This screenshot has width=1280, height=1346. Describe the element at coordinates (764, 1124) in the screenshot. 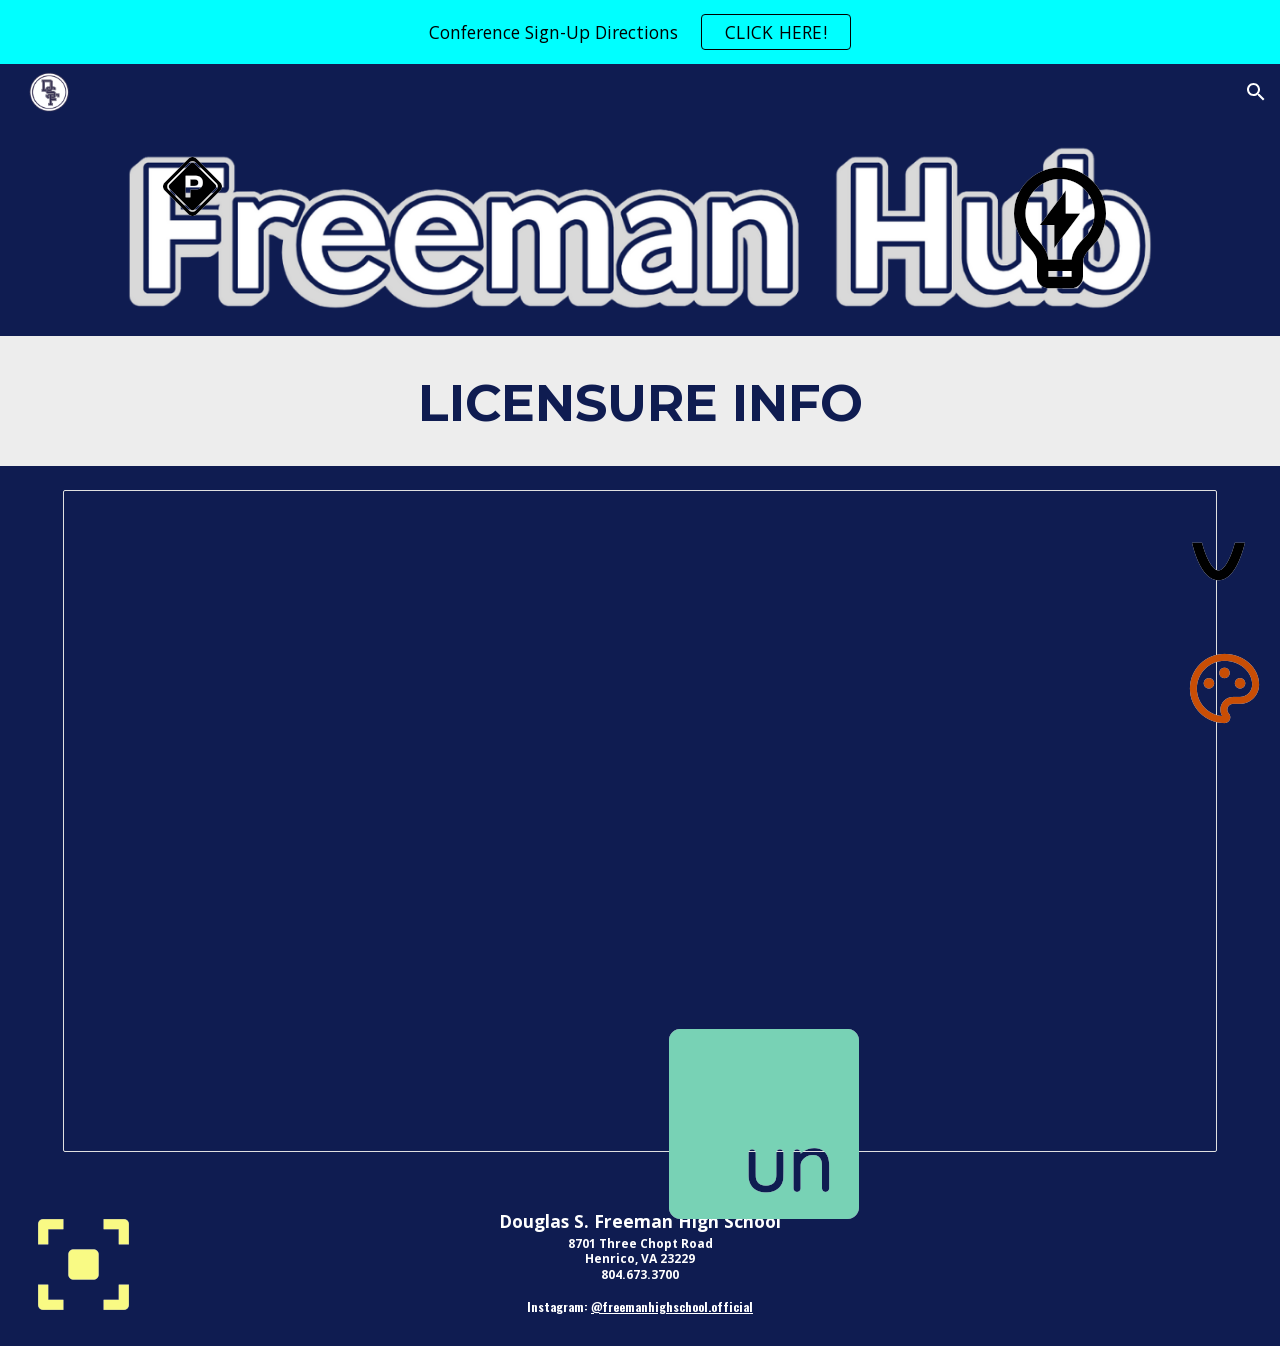

I see `unjs javascript tools logo` at that location.